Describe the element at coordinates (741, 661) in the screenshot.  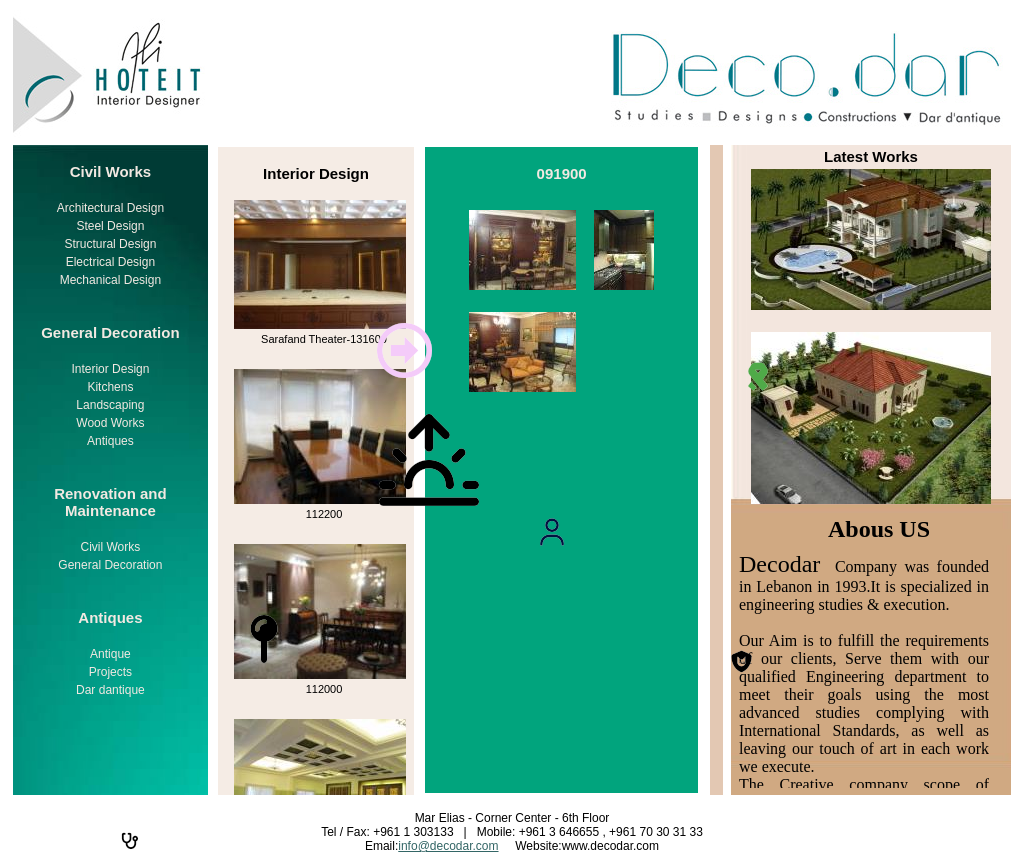
I see `pet protection or insurance services` at that location.